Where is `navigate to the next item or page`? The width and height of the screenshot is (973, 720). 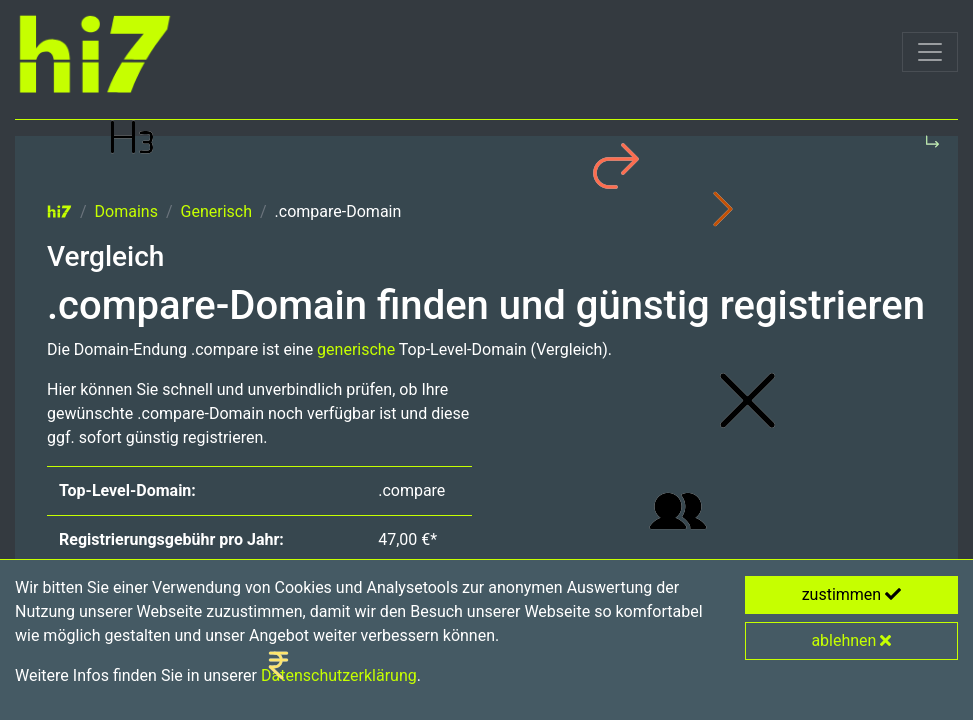
navigate to the next item or page is located at coordinates (723, 209).